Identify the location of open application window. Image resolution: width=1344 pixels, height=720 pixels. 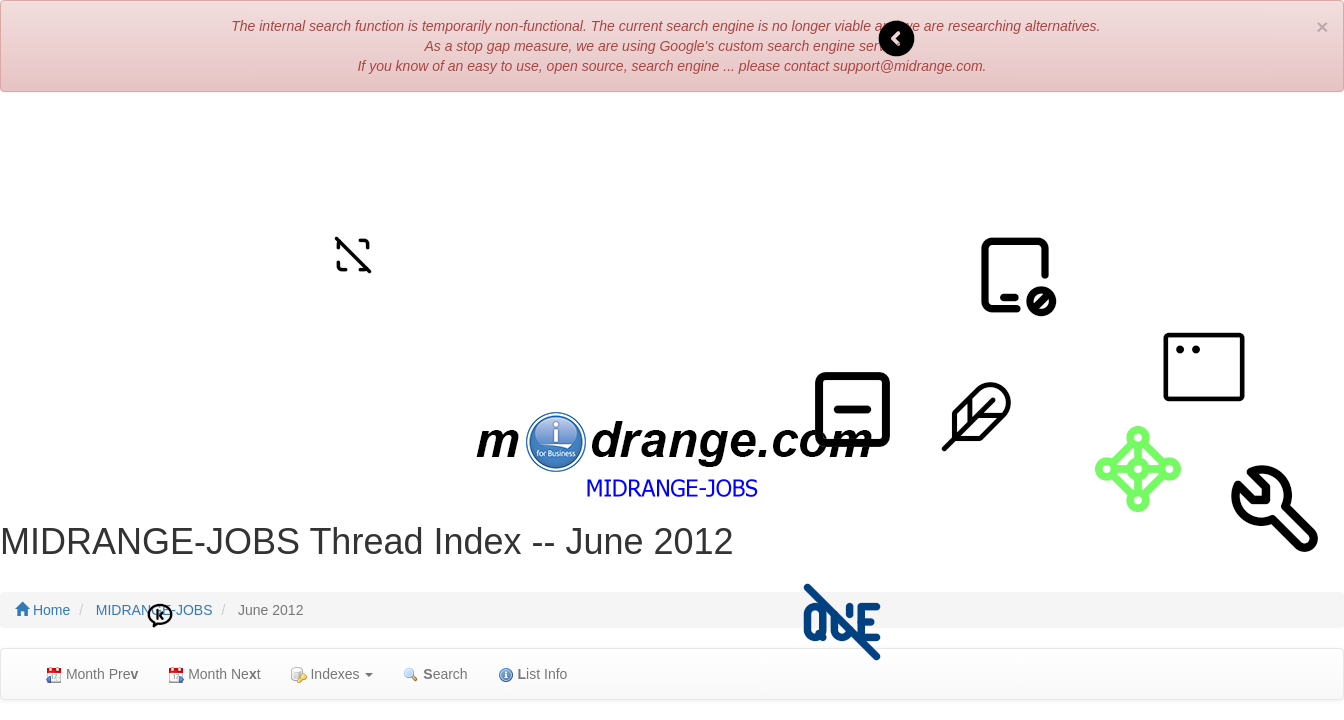
(1204, 367).